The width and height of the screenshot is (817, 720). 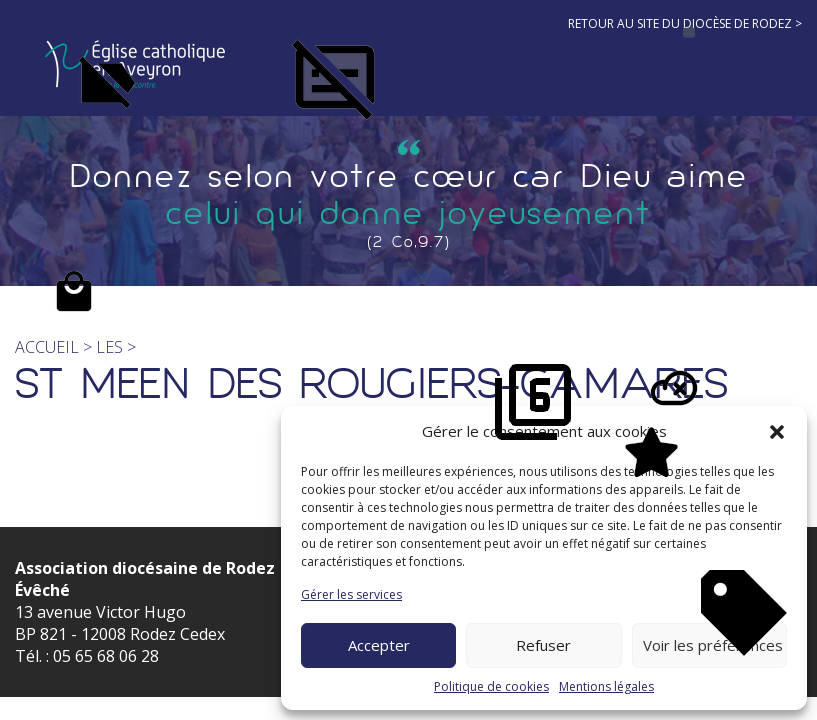 I want to click on add a tag or label to an item, so click(x=744, y=613).